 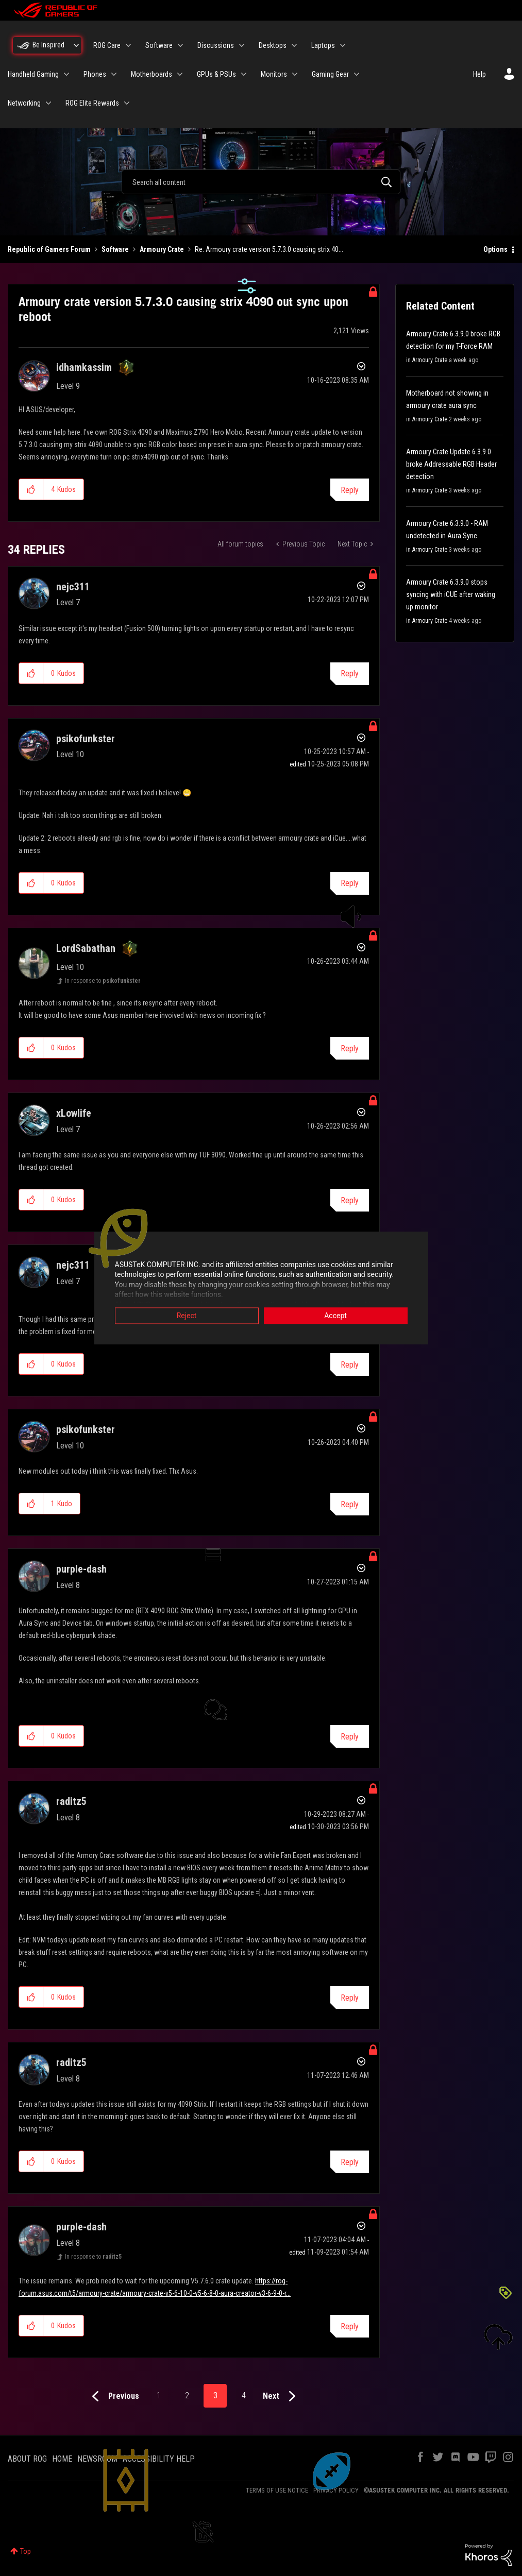 What do you see at coordinates (351, 916) in the screenshot?
I see `decrease audio volume` at bounding box center [351, 916].